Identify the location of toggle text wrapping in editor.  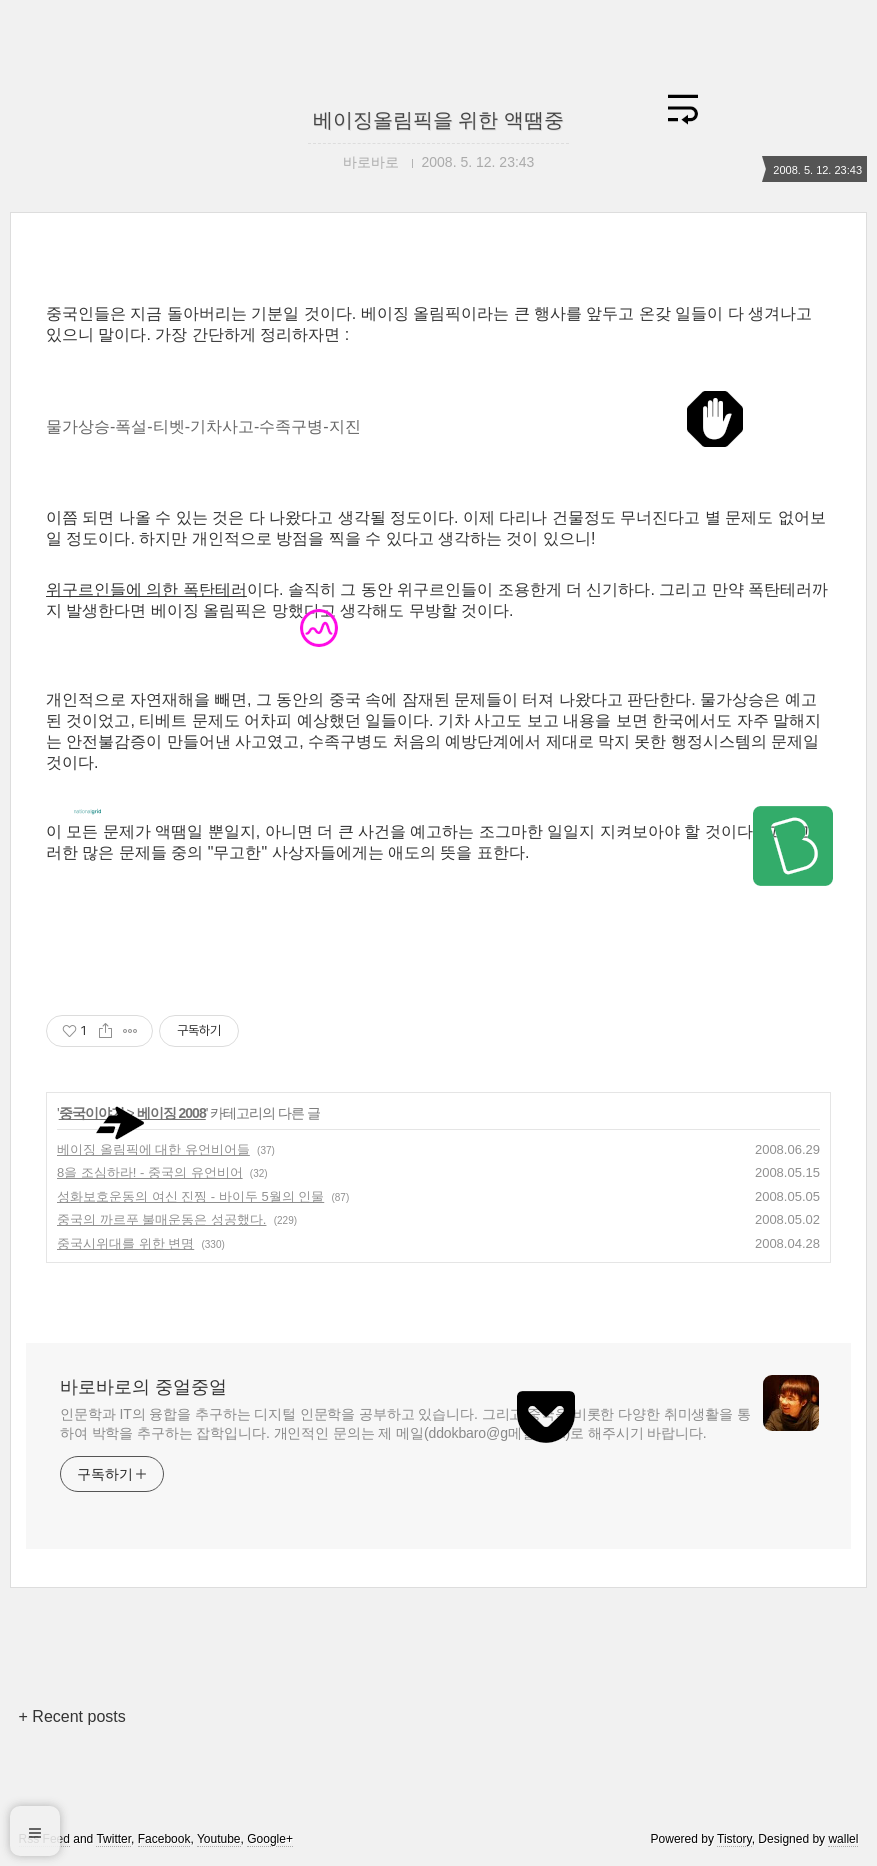
(683, 108).